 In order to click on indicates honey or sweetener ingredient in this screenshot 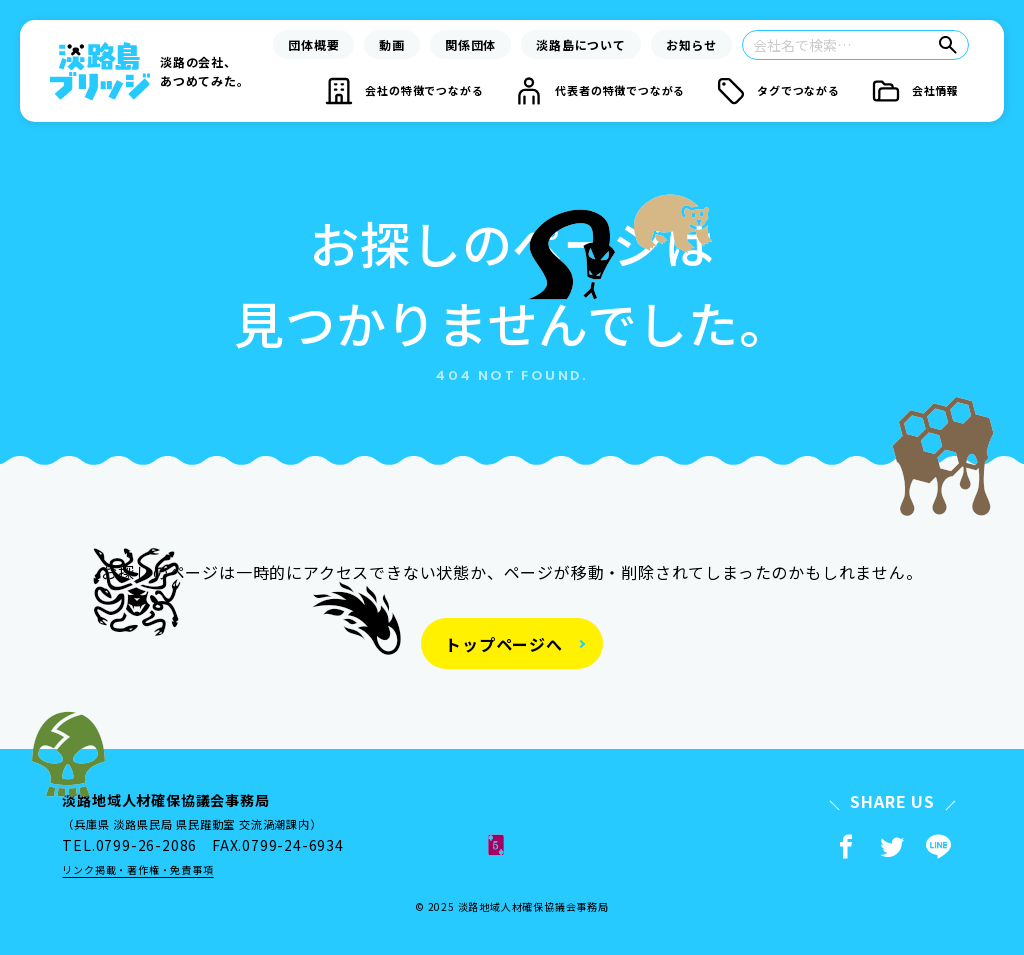, I will do `click(943, 456)`.